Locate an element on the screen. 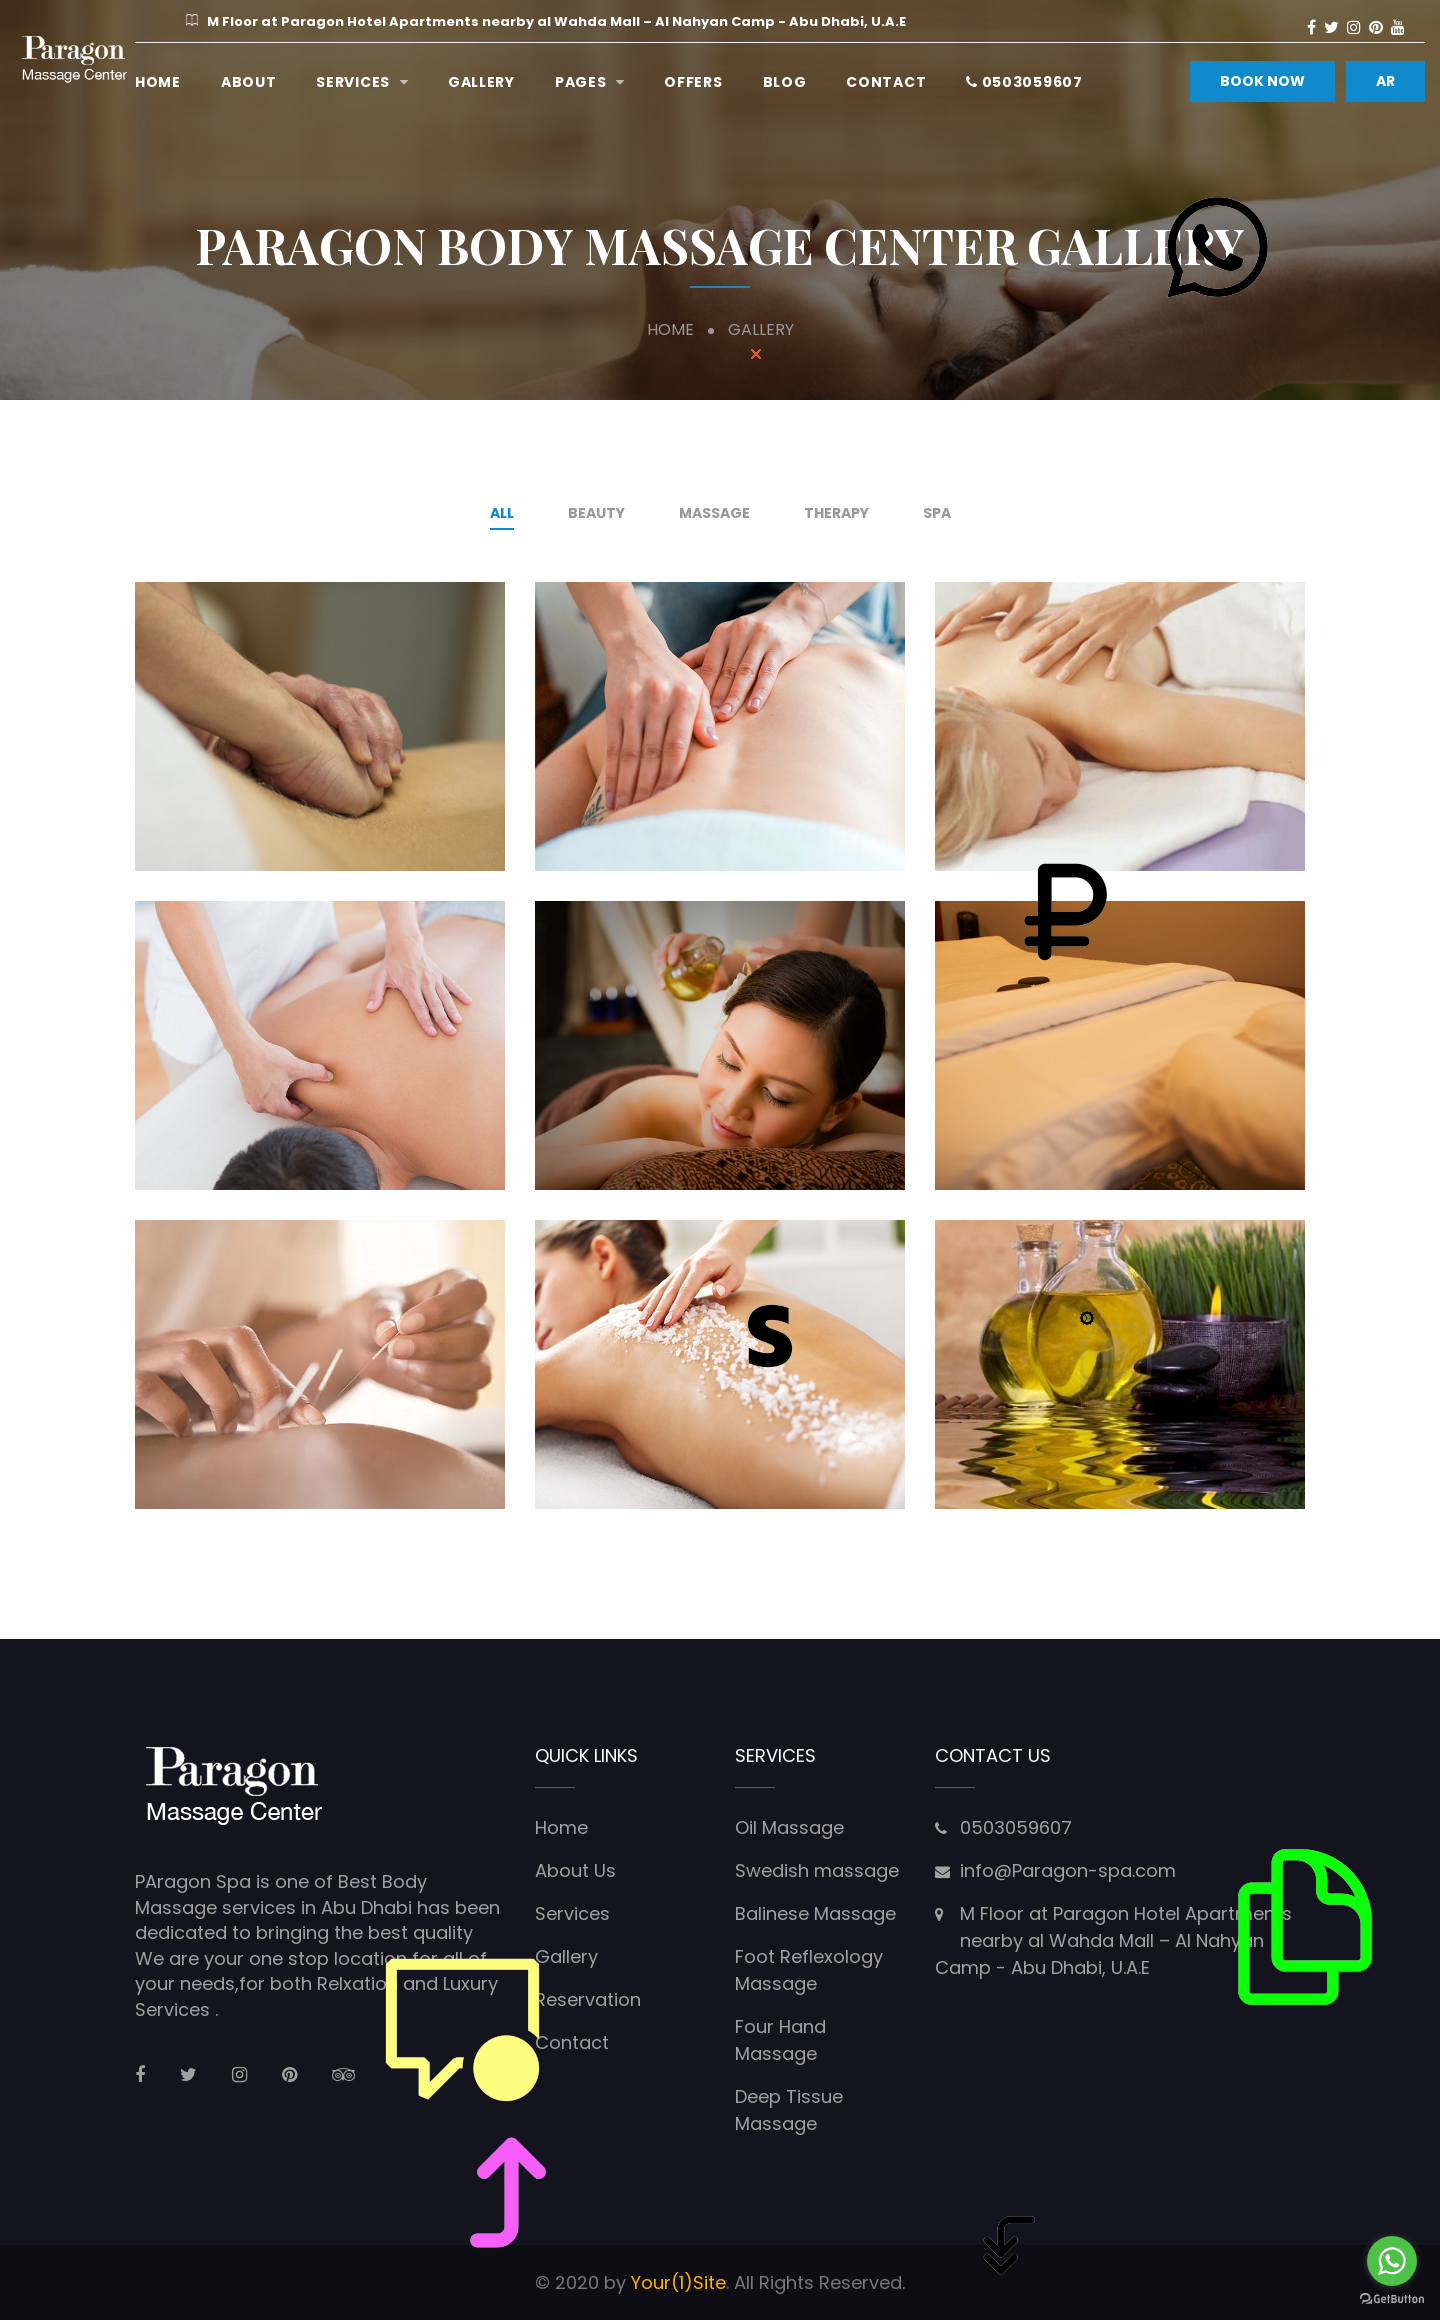 The image size is (1440, 2320). view unresolved comments is located at coordinates (462, 2024).